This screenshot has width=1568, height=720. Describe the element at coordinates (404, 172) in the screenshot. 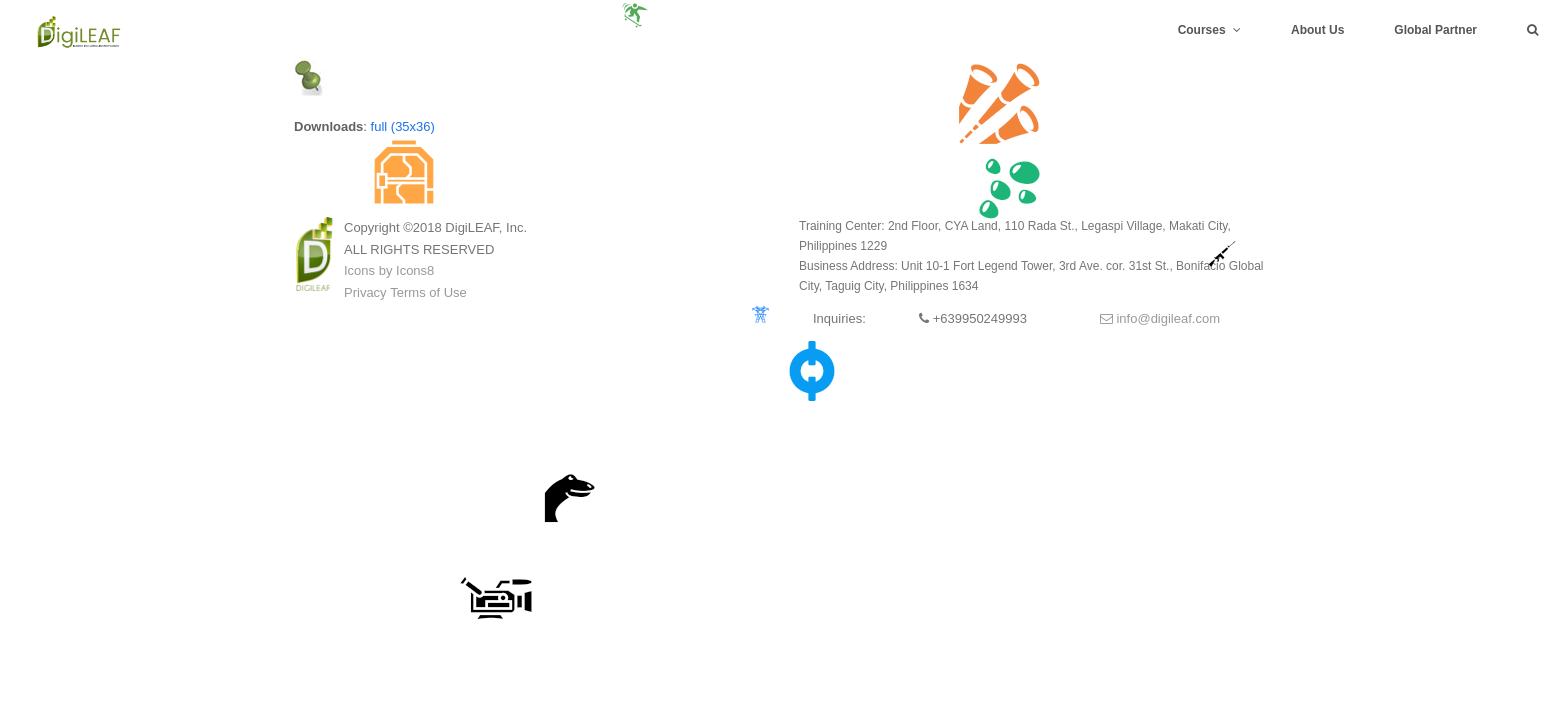

I see `access airlock or sealed compartment controls` at that location.